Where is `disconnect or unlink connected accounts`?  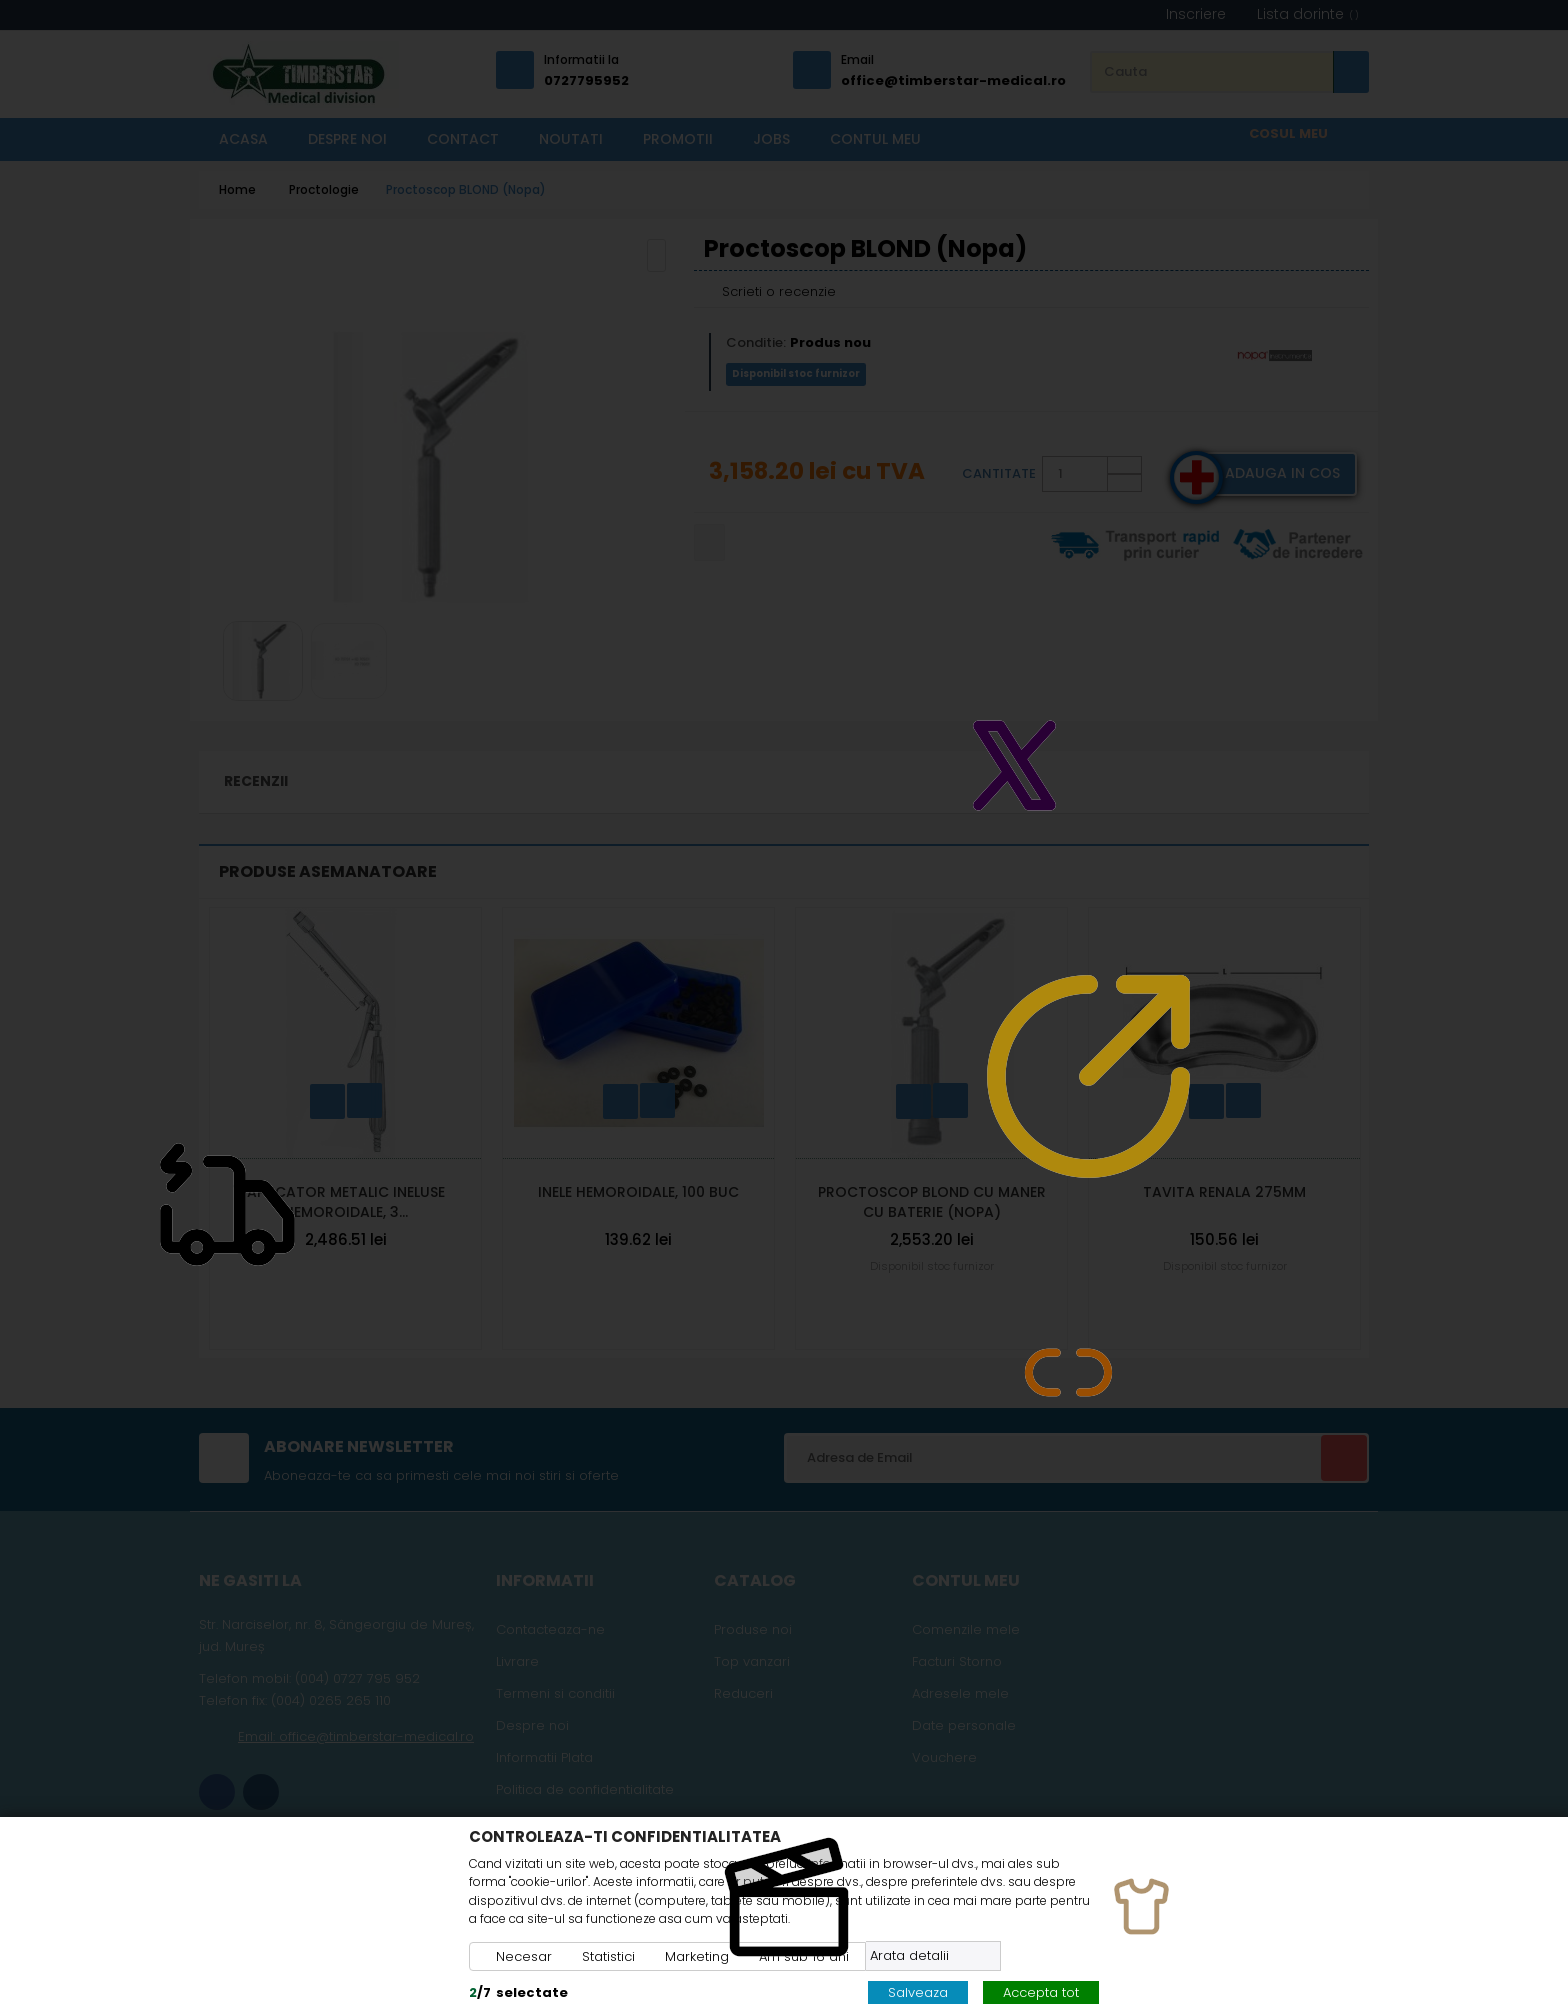
disconnect or unlink connected accounts is located at coordinates (1068, 1372).